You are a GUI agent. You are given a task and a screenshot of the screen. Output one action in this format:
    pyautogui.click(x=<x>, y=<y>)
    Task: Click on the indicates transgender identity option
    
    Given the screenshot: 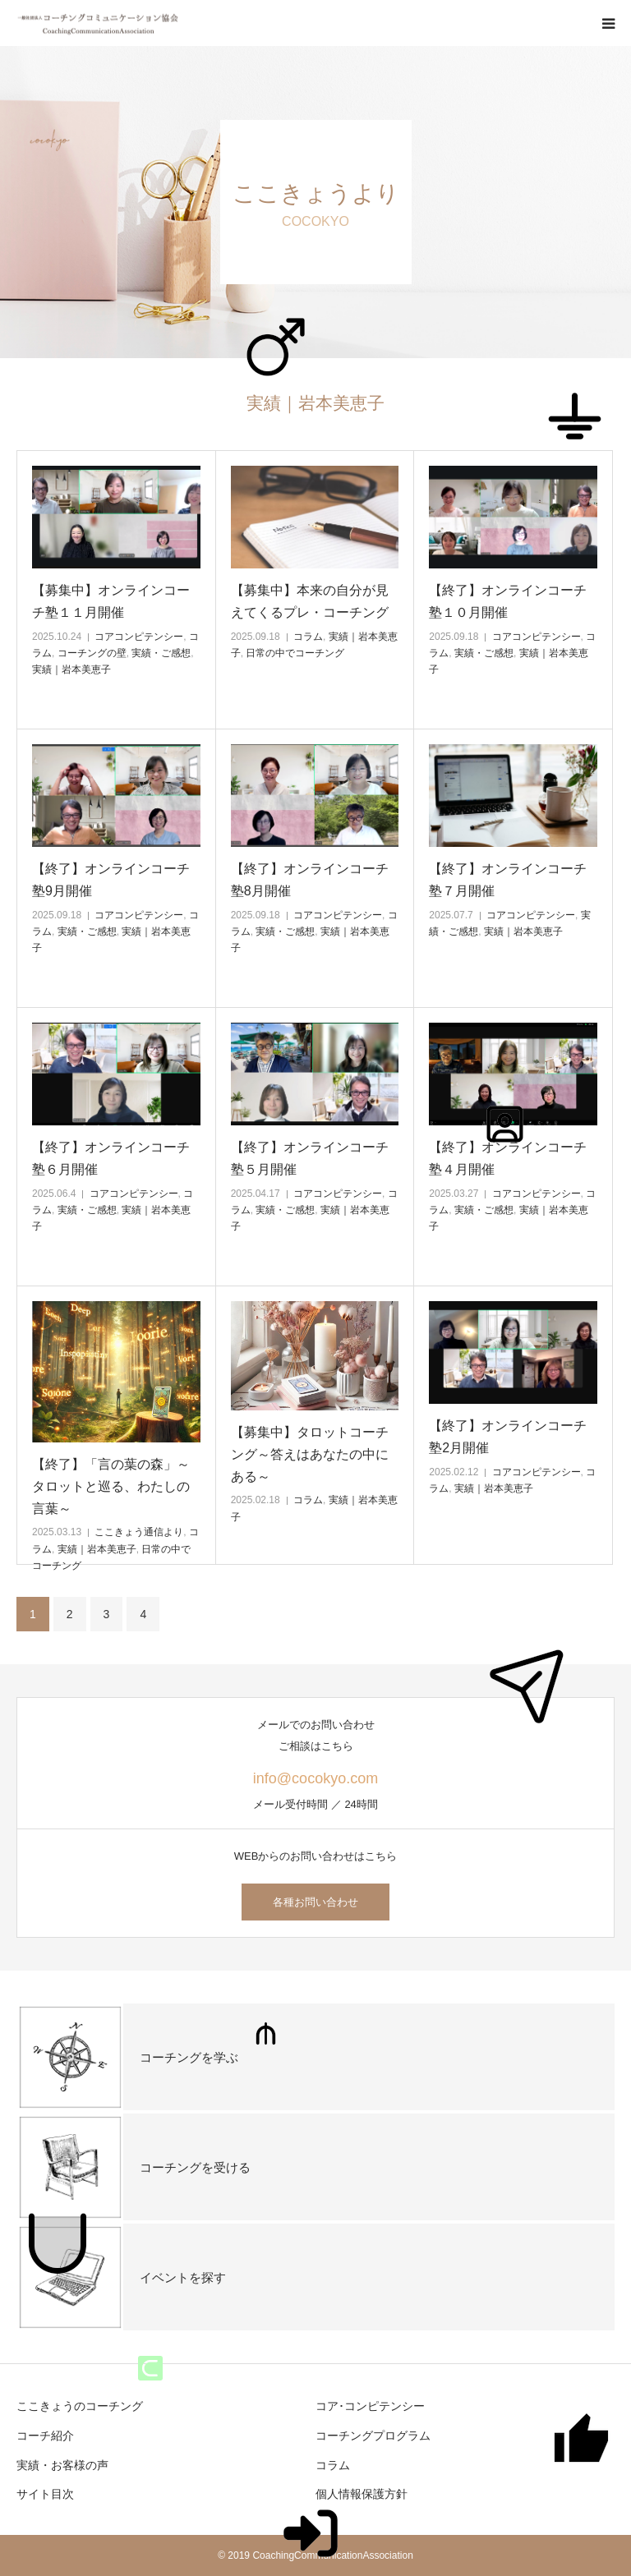 What is the action you would take?
    pyautogui.click(x=277, y=346)
    